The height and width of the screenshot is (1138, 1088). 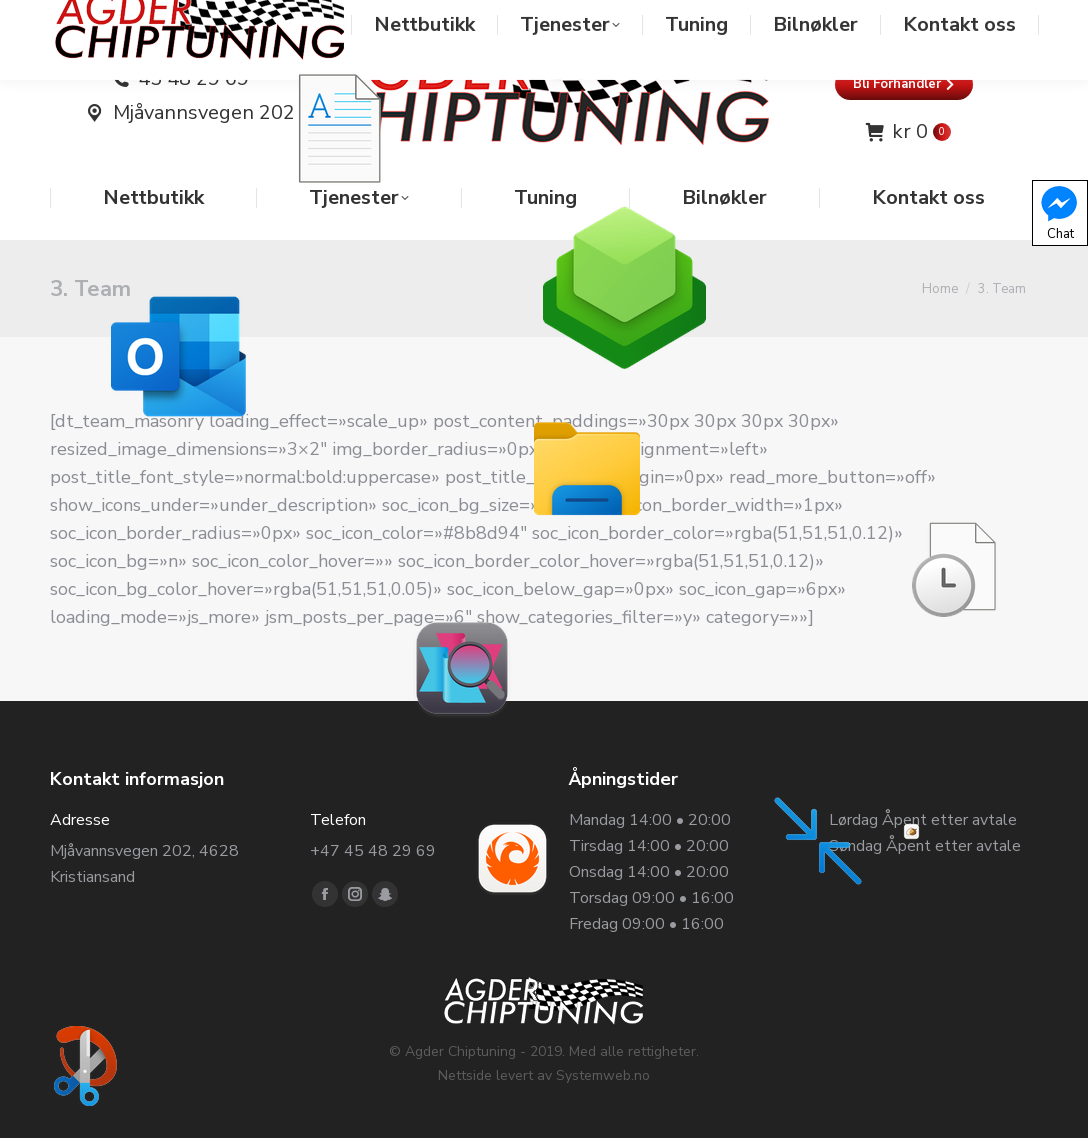 I want to click on open betterbird email client, so click(x=512, y=858).